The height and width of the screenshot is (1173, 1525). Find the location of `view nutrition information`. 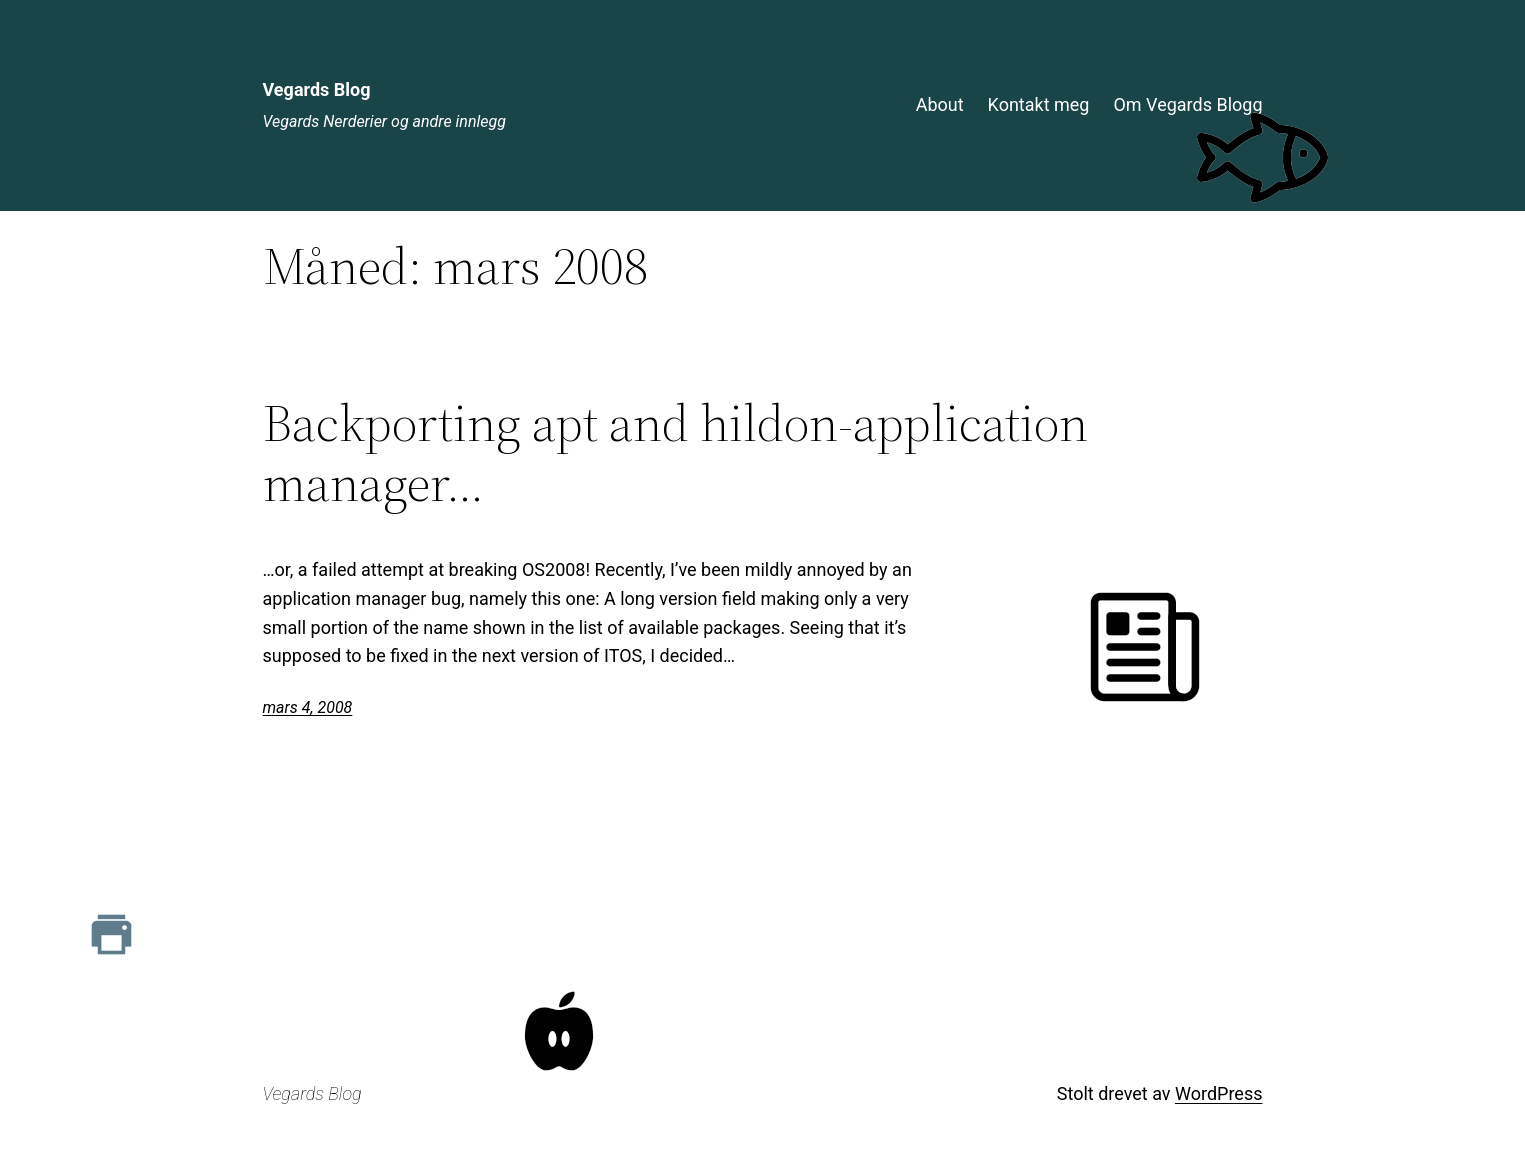

view nutrition information is located at coordinates (559, 1031).